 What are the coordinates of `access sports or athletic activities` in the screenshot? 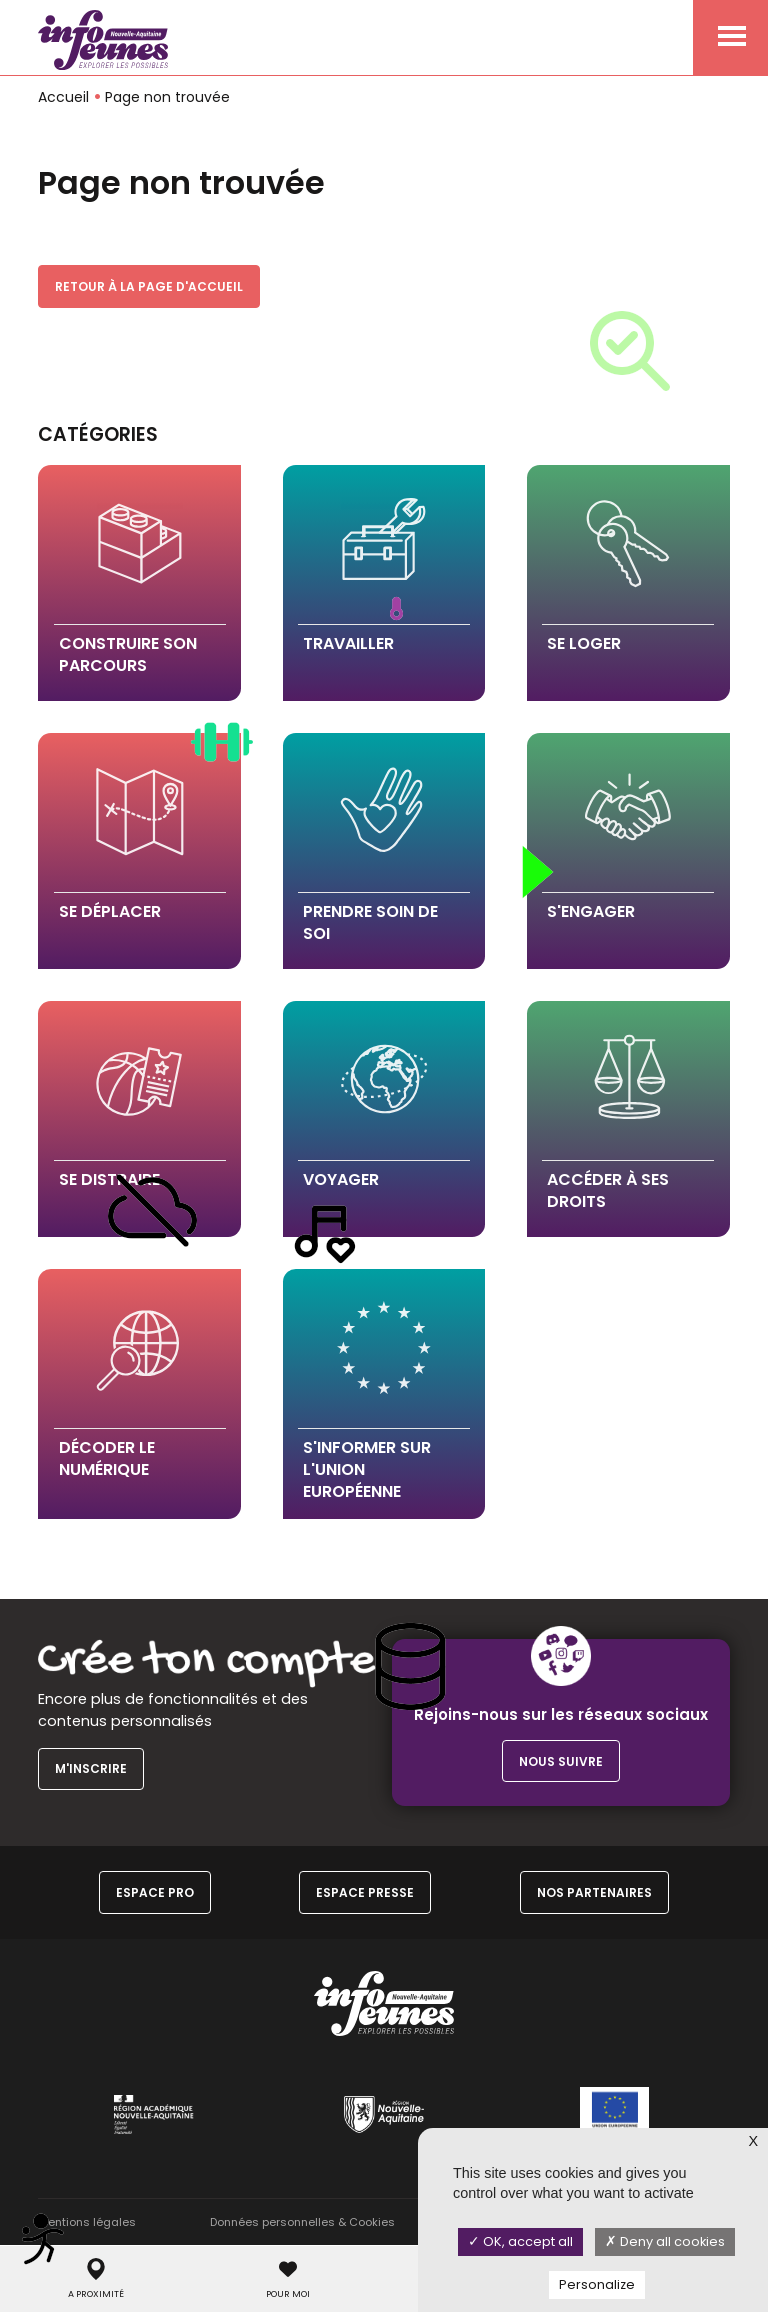 It's located at (41, 2238).